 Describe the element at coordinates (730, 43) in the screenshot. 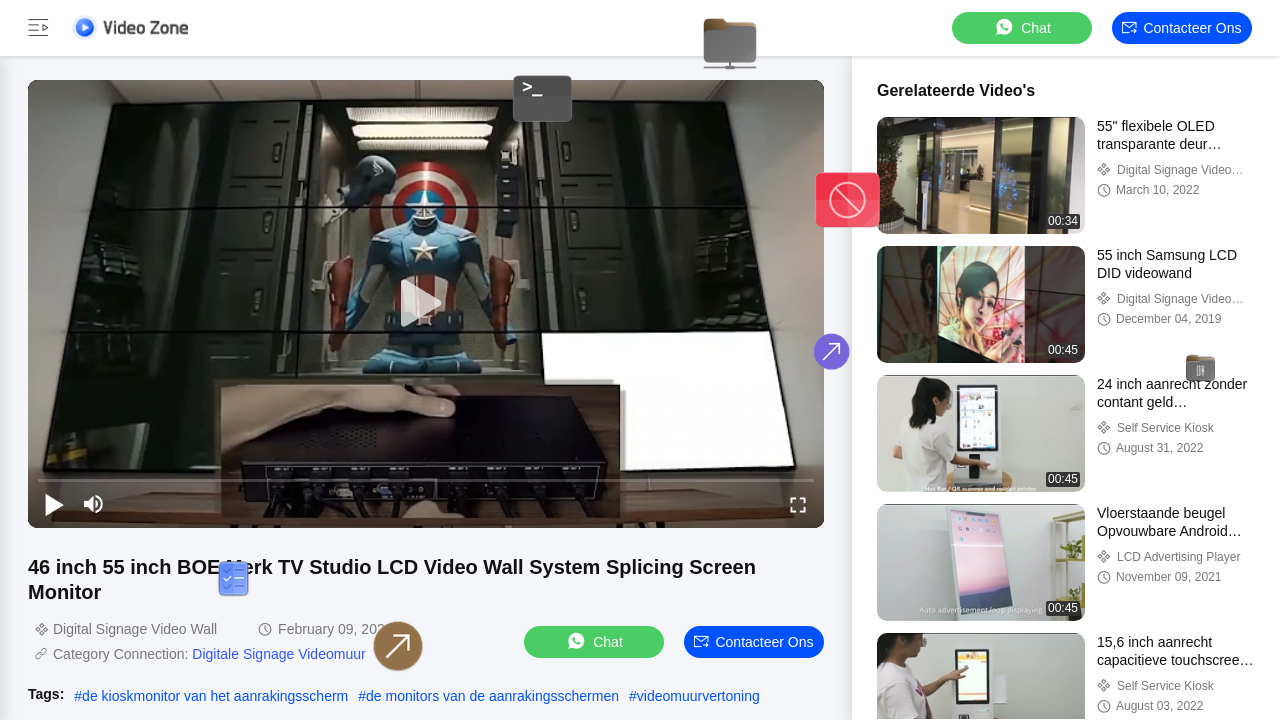

I see `access files stored on a remote server or network location` at that location.